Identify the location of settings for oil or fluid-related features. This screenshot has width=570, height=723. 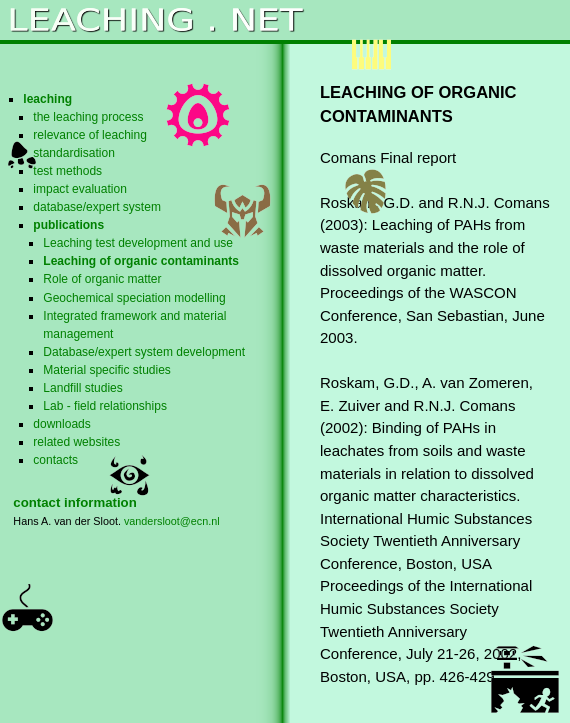
(198, 115).